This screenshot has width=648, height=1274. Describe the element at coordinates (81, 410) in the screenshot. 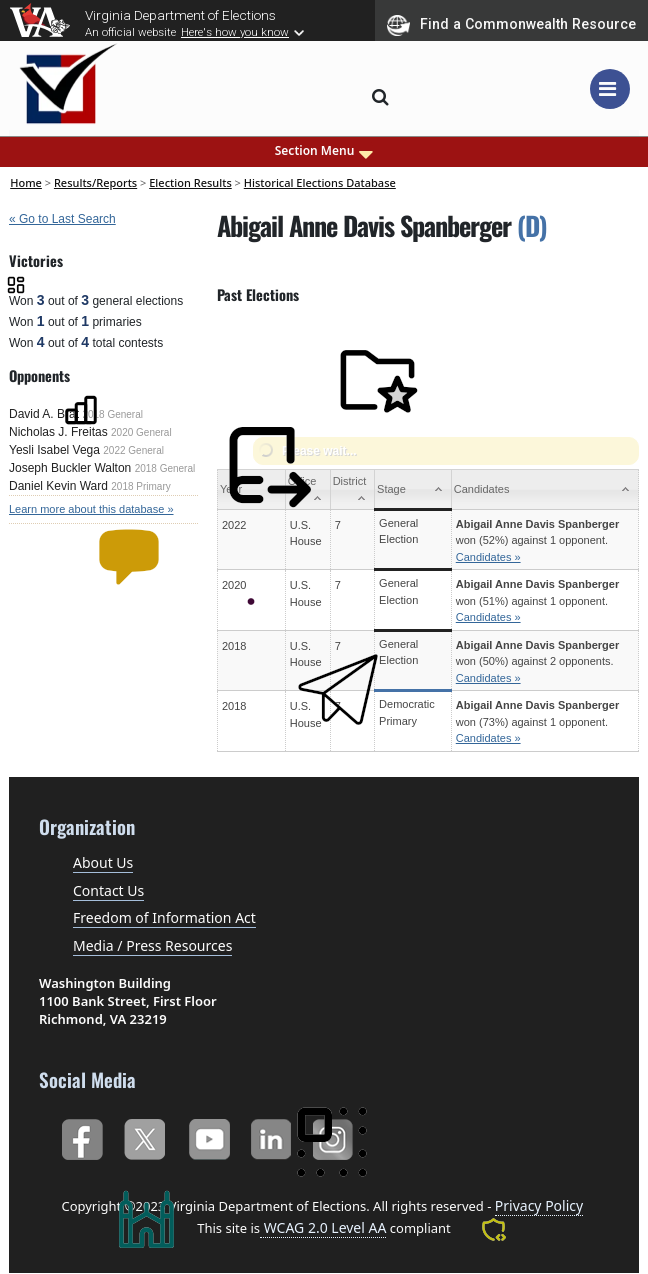

I see `view trending or popular content` at that location.